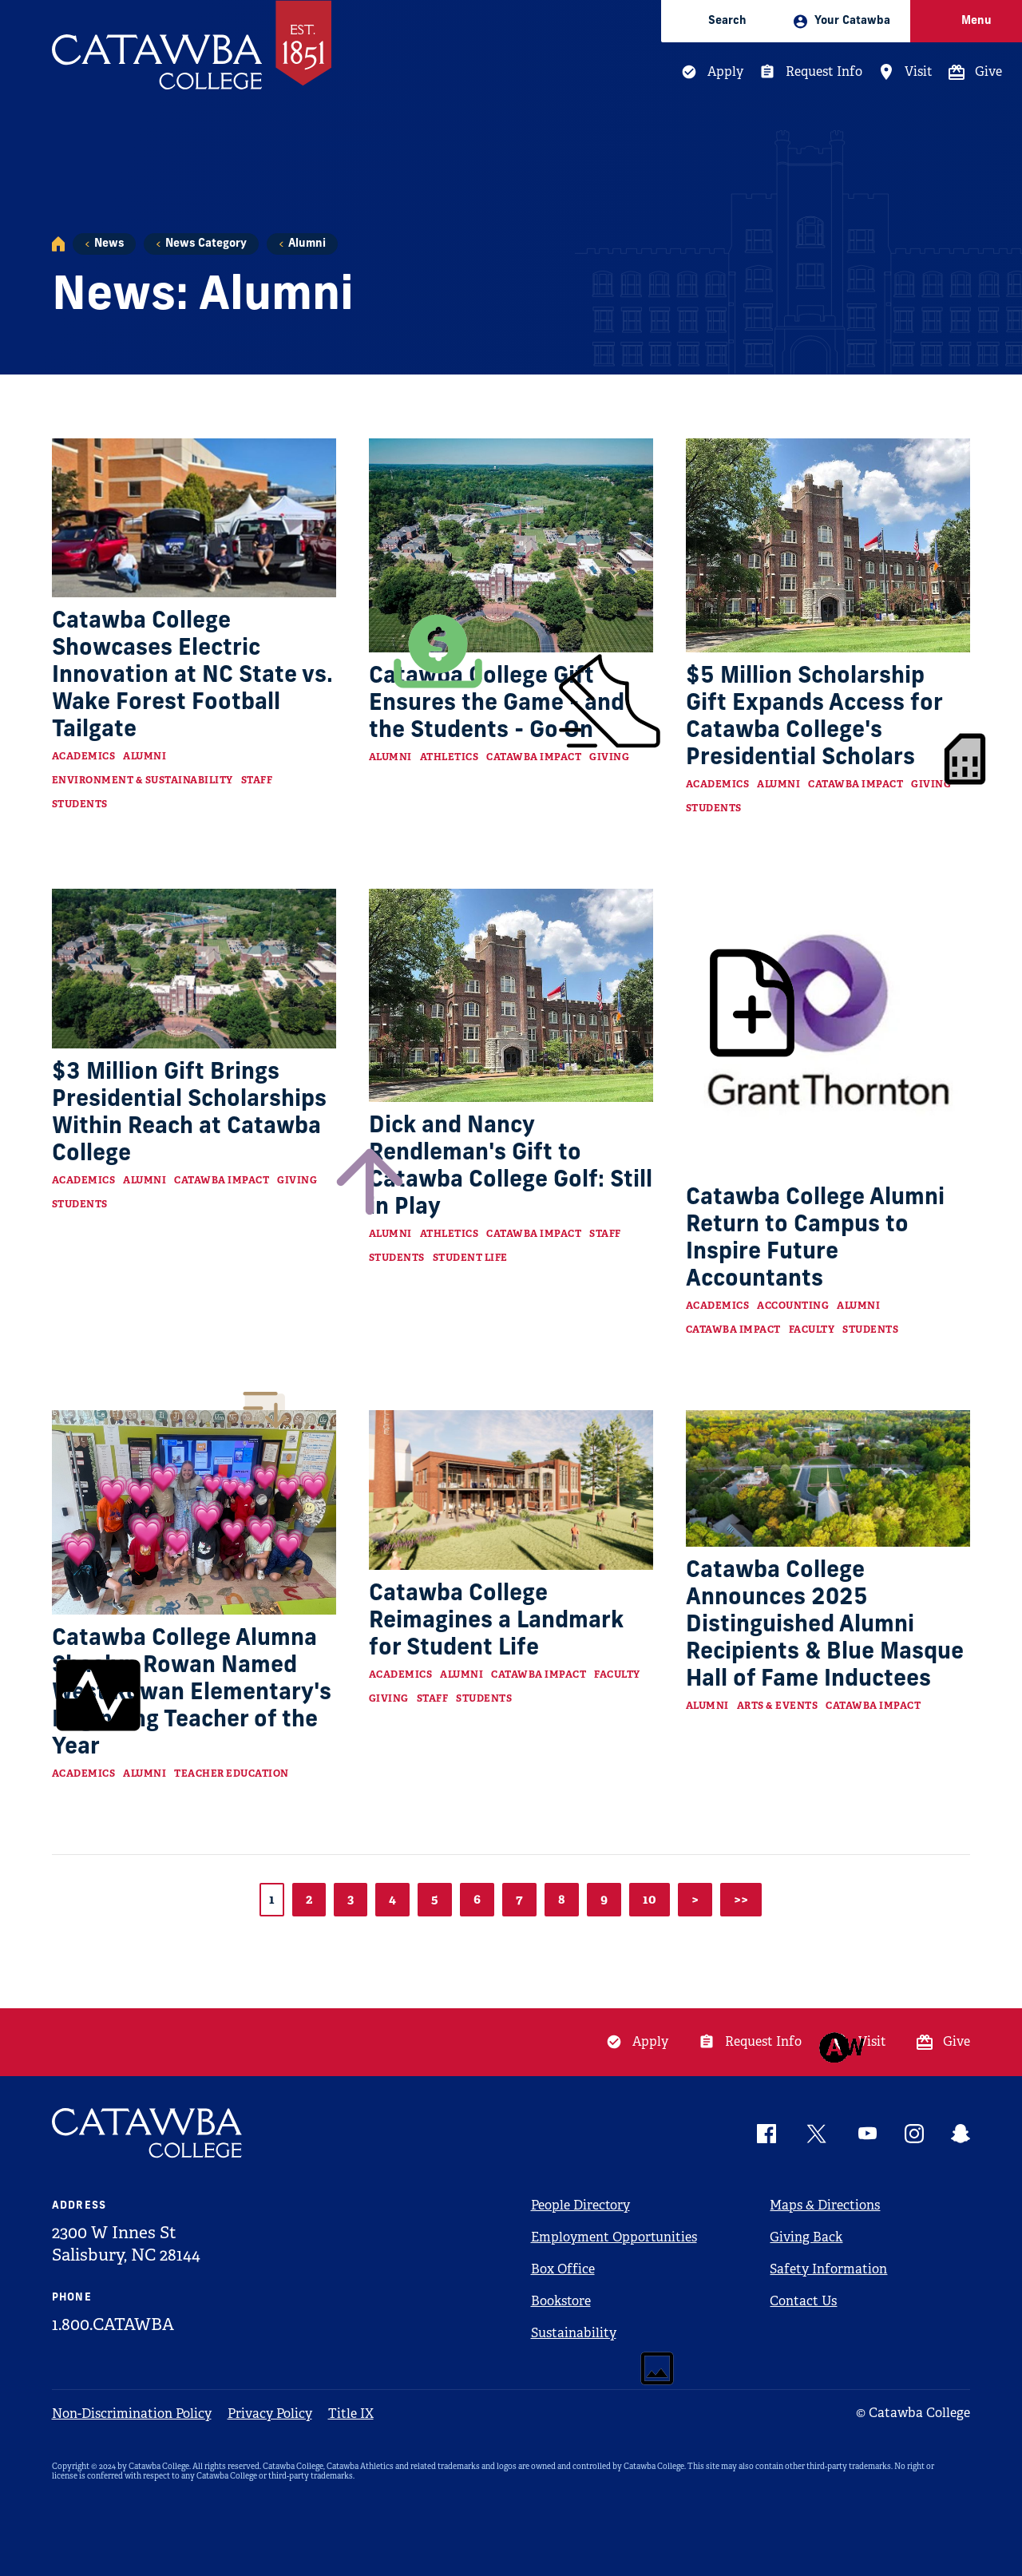  I want to click on view sim card information, so click(965, 759).